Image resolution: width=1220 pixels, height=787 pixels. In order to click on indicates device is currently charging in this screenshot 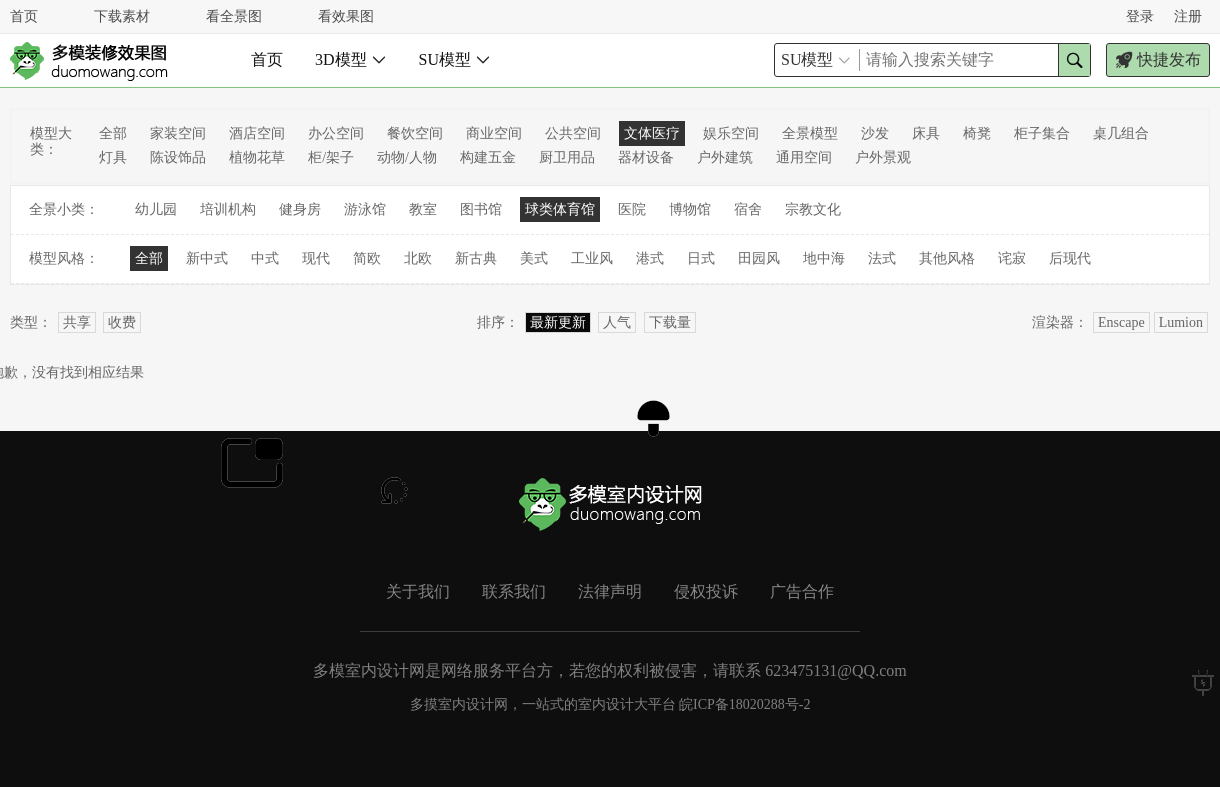, I will do `click(1203, 683)`.